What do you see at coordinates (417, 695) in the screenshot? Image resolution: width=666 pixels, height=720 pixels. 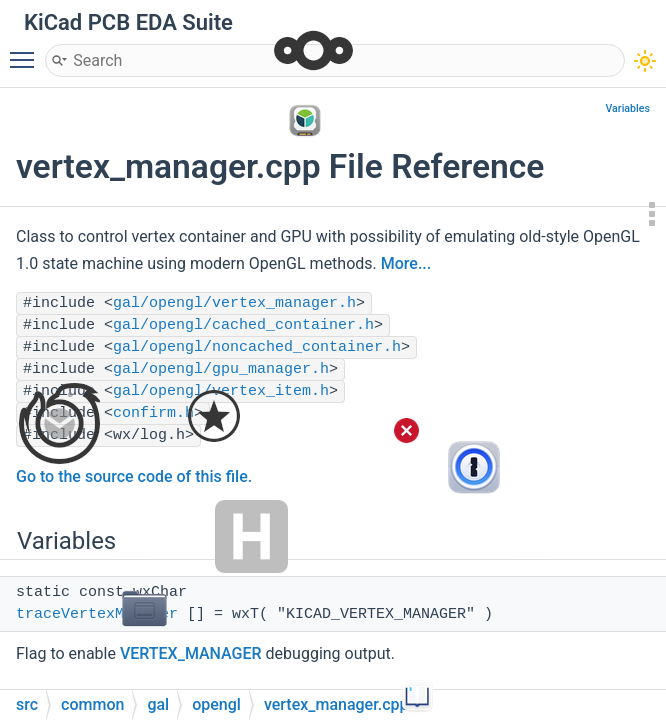 I see `open notes-up markdown note-taking app` at bounding box center [417, 695].